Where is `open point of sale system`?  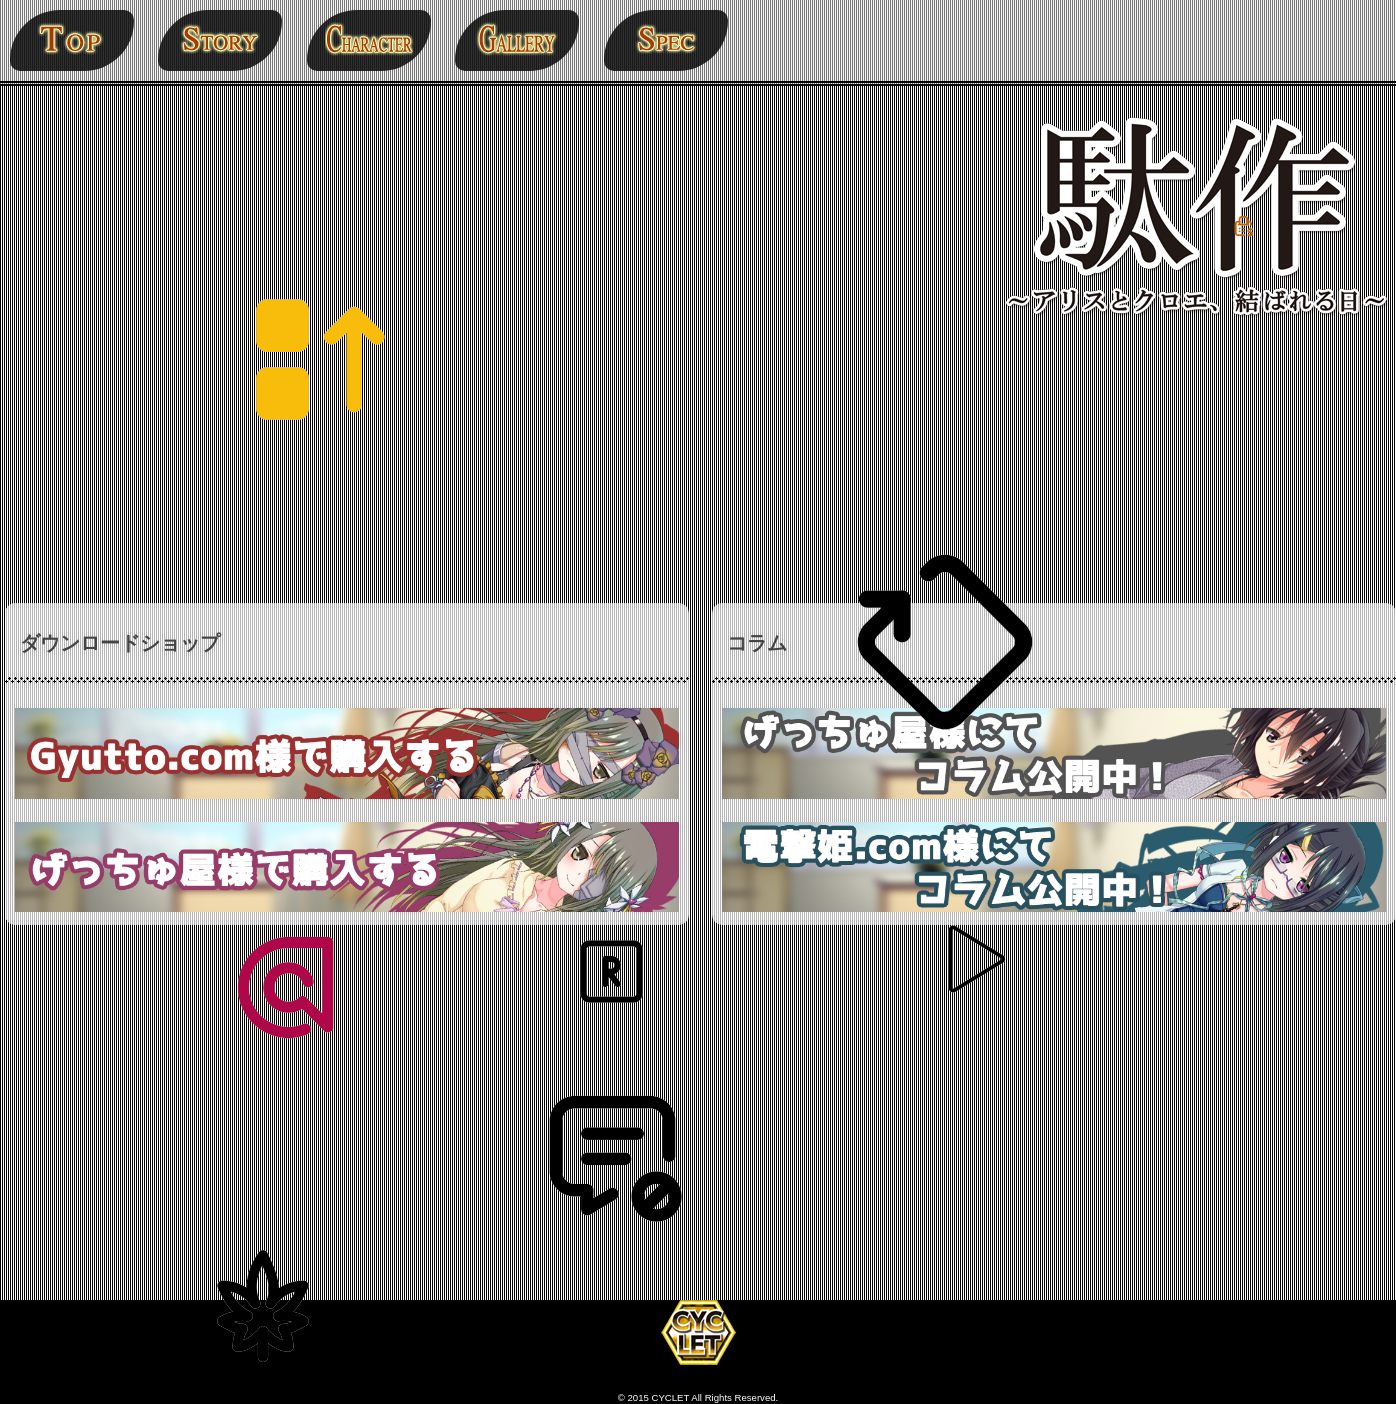 open point of sale system is located at coordinates (1243, 226).